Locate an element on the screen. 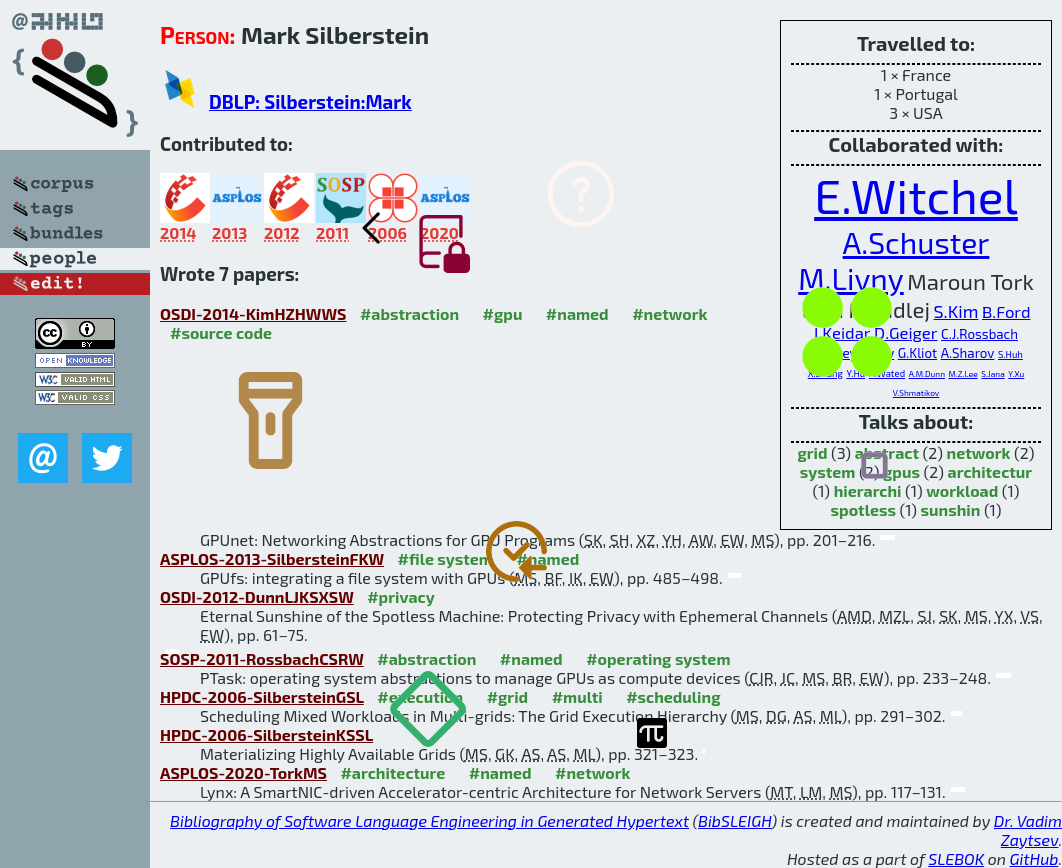 This screenshot has width=1062, height=868. stop media playback is located at coordinates (874, 465).